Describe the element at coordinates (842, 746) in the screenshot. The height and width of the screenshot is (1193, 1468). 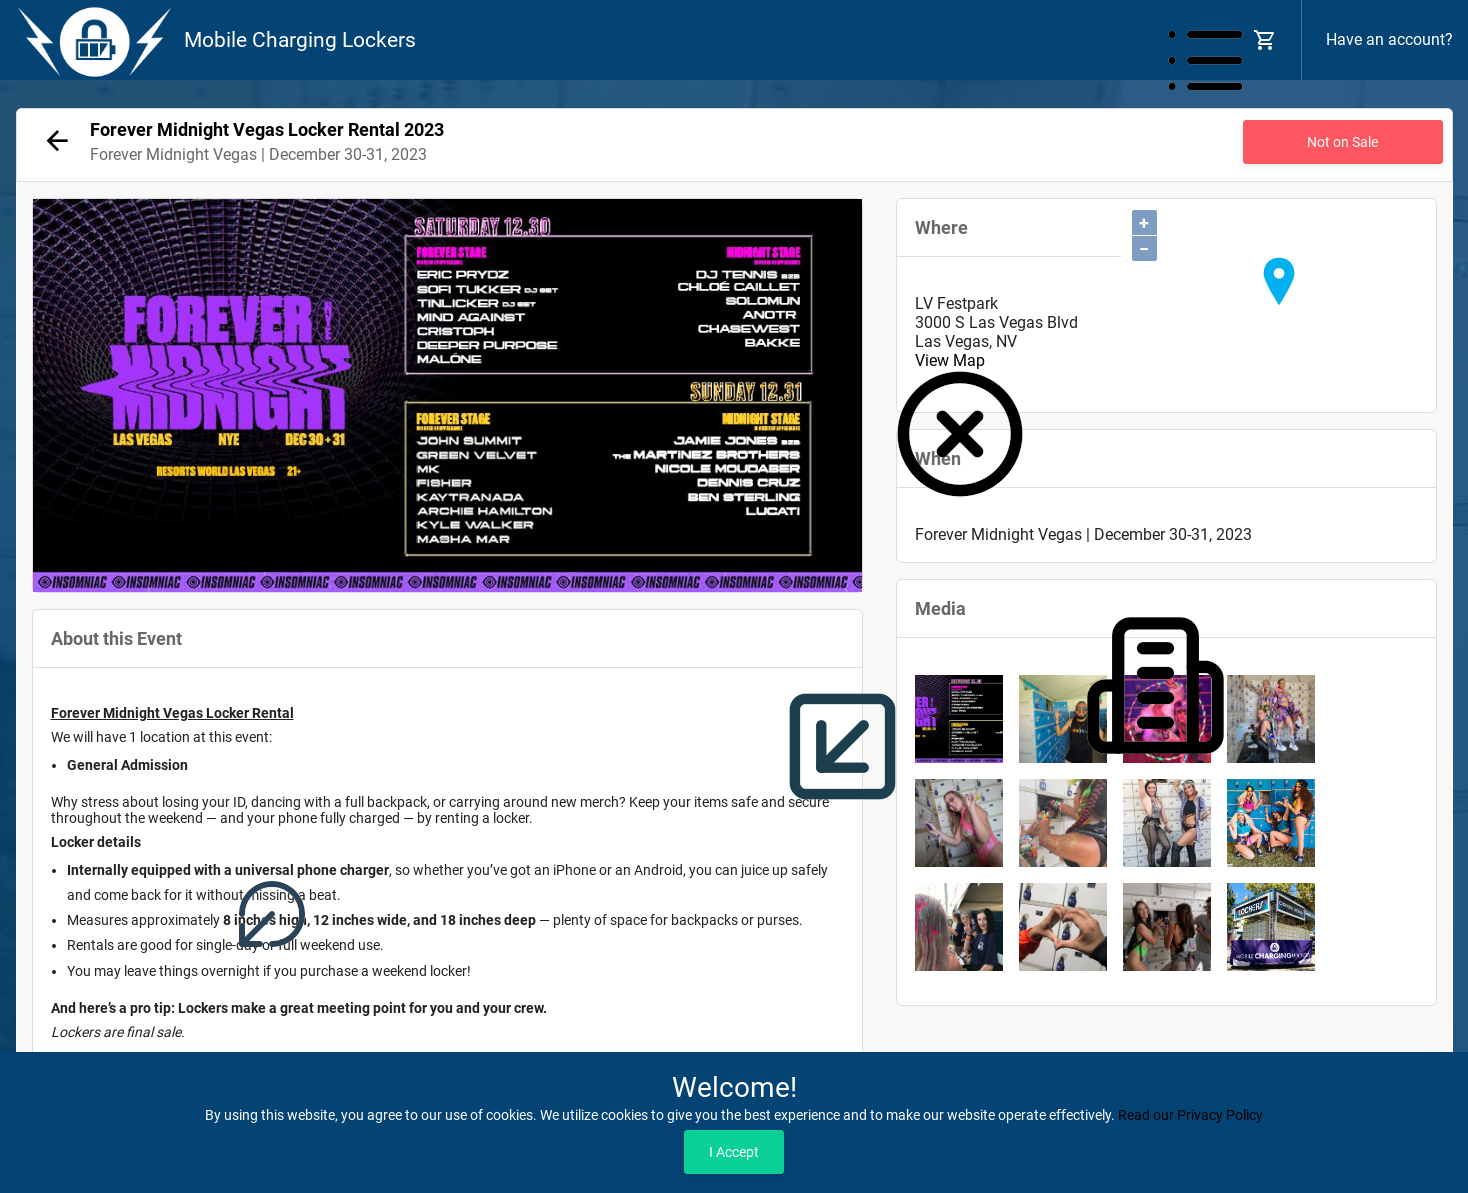
I see `collapse or minimize content` at that location.